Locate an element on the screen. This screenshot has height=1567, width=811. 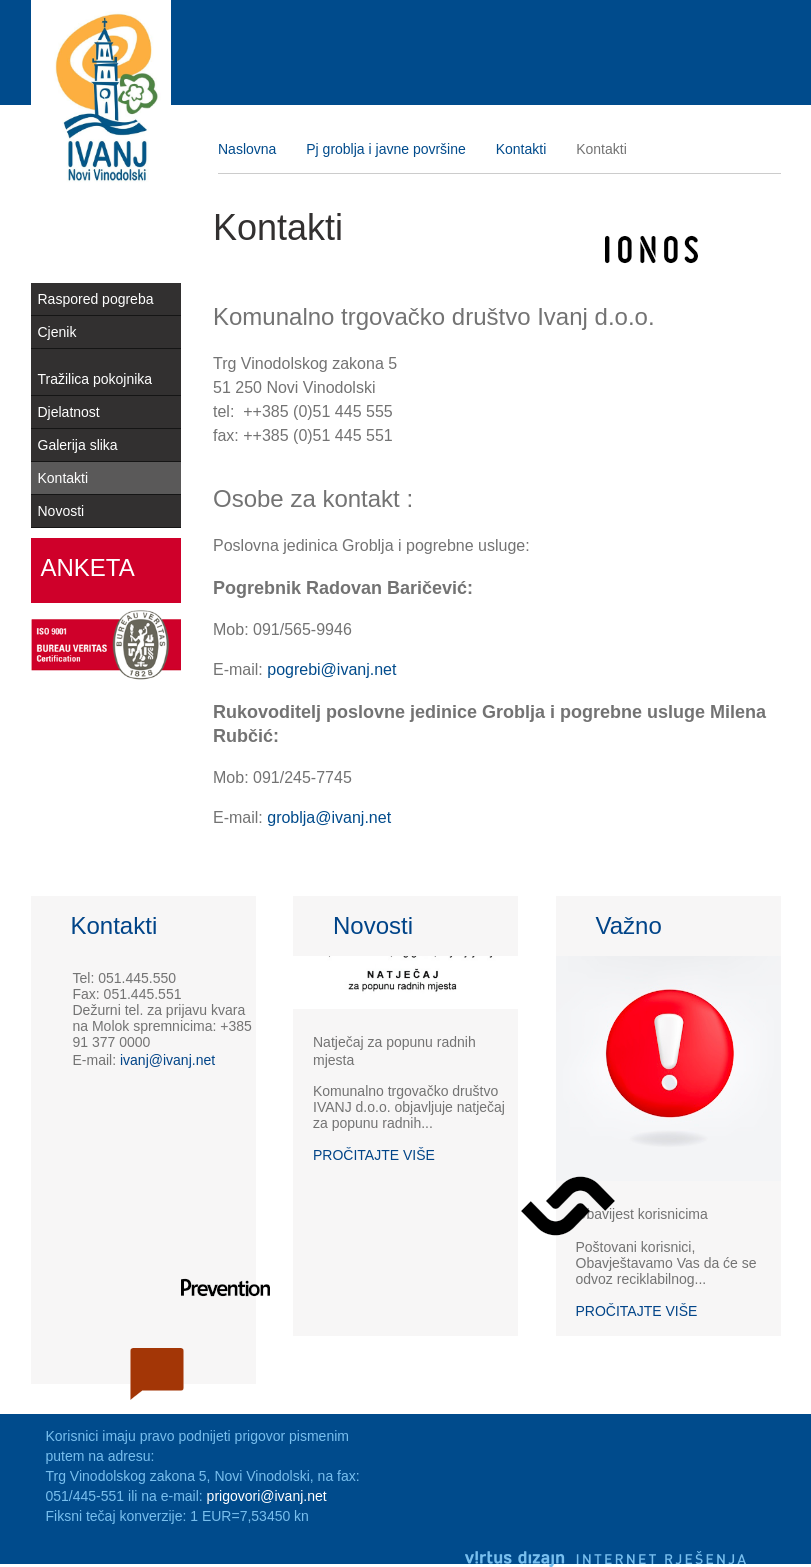
open chat or messaging is located at coordinates (157, 1372).